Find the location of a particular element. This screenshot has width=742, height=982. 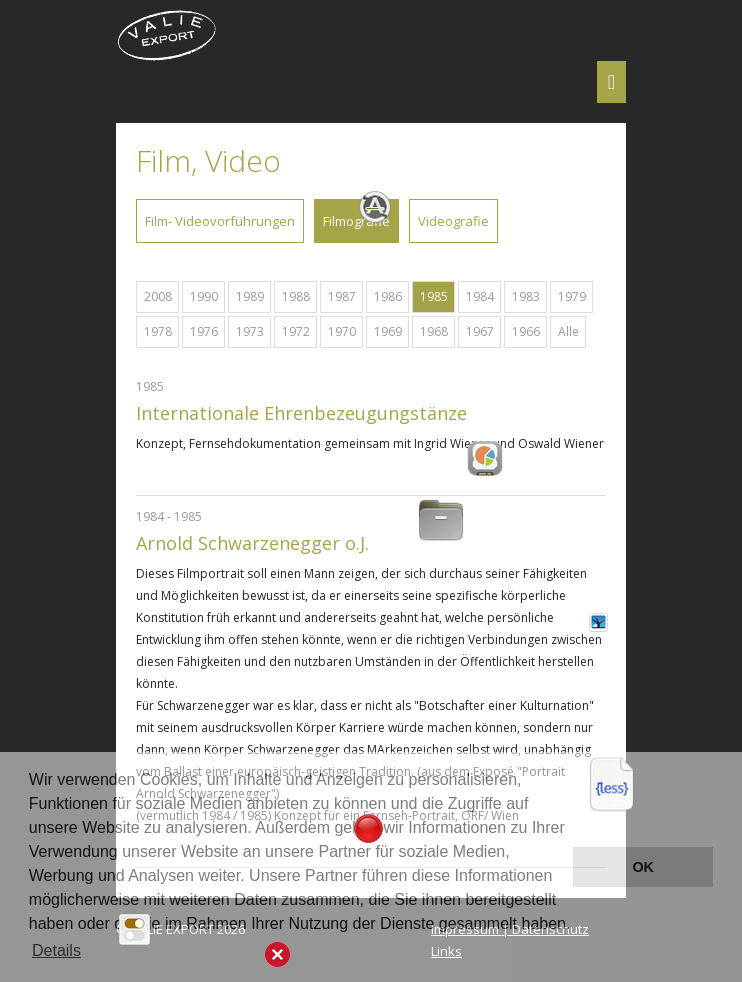

open the software updater application is located at coordinates (375, 207).